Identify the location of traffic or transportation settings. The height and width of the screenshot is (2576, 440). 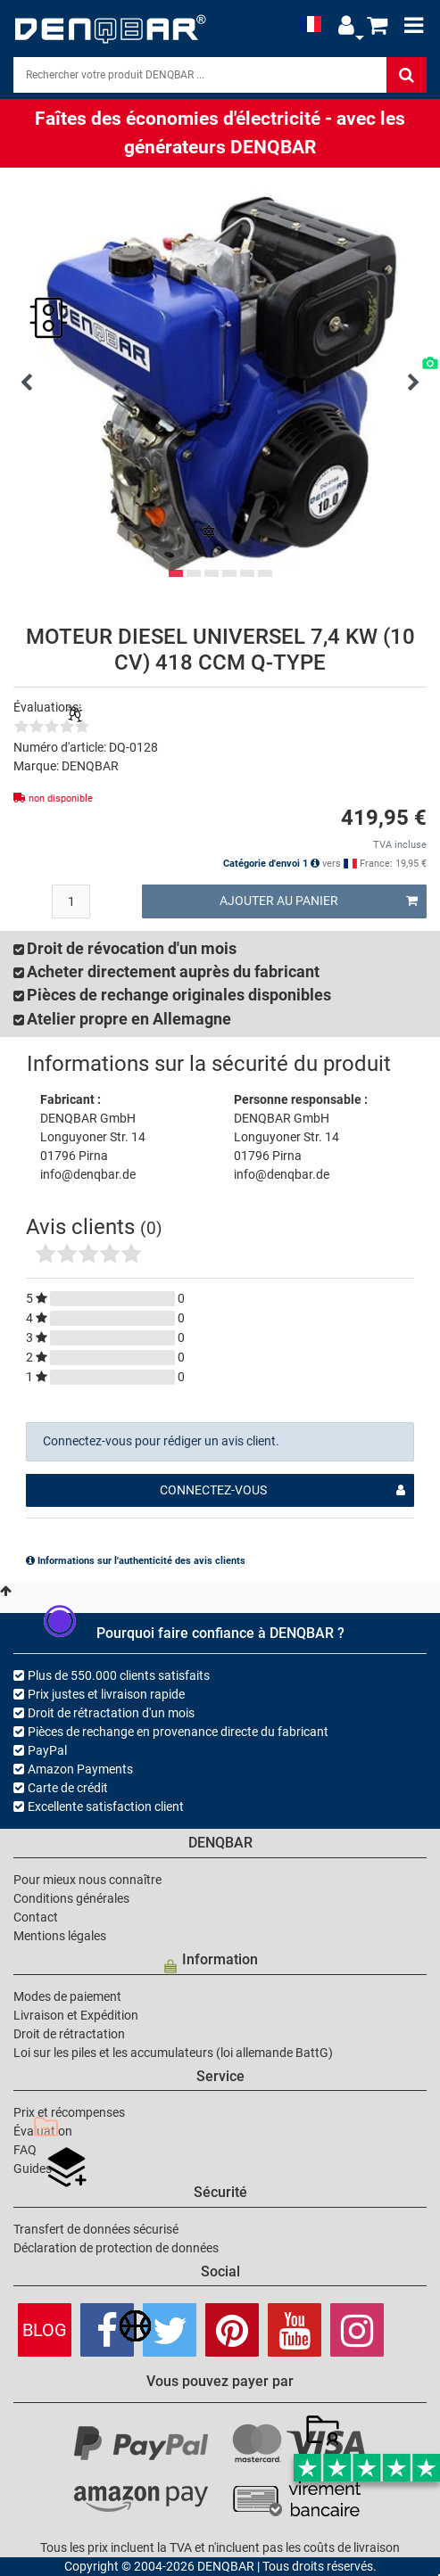
(48, 317).